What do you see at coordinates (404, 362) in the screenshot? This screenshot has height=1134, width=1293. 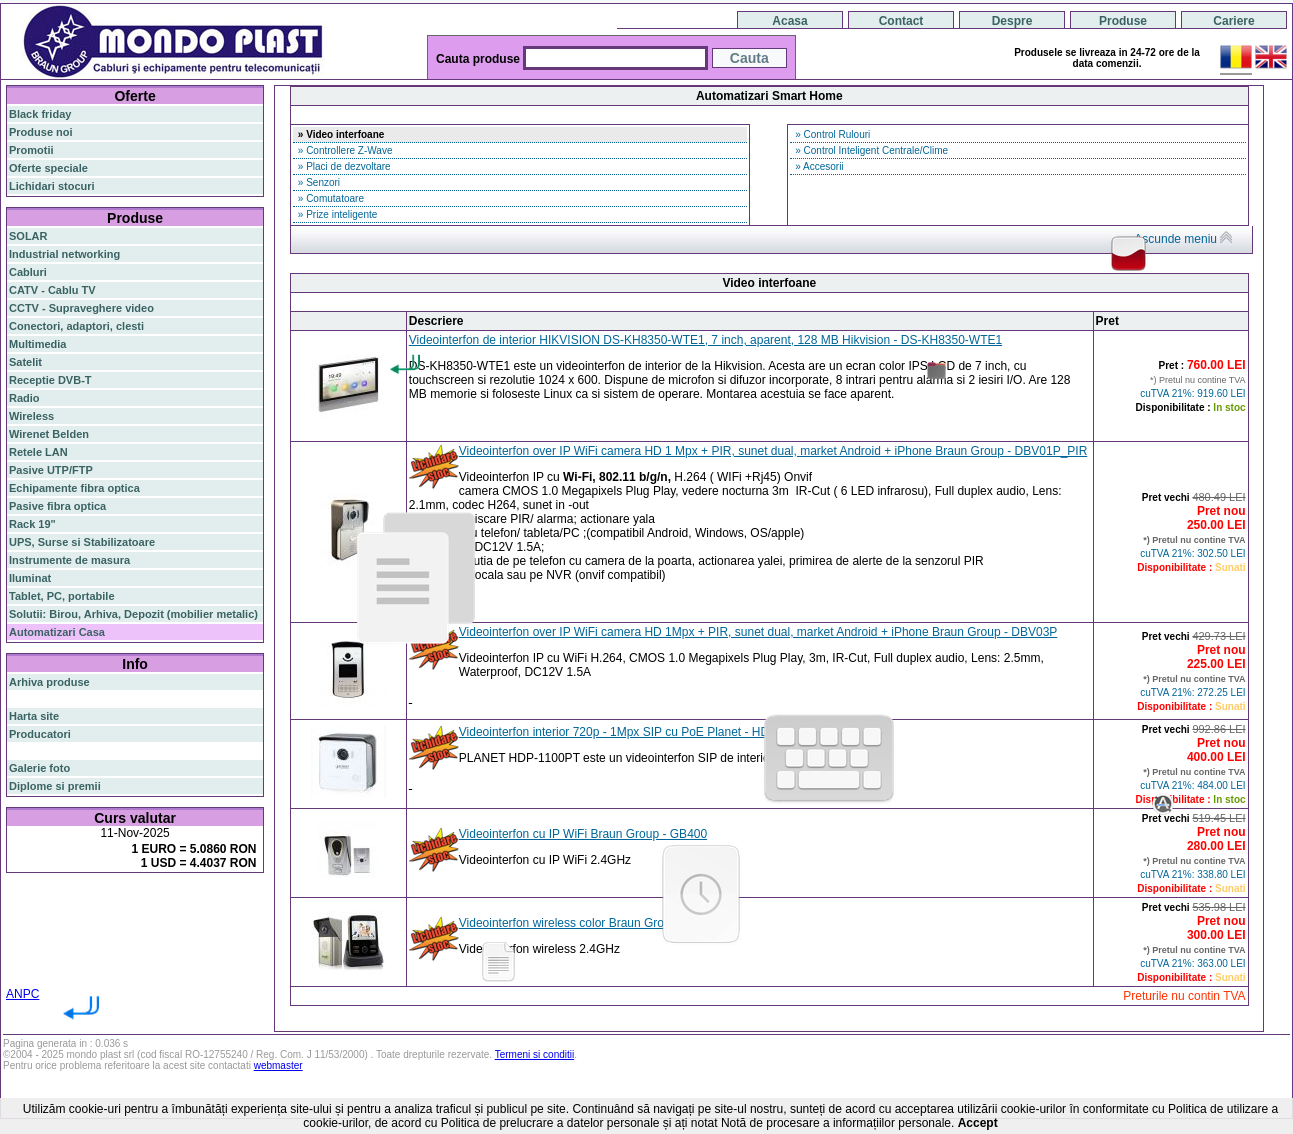 I see `reply to all recipients of an email` at bounding box center [404, 362].